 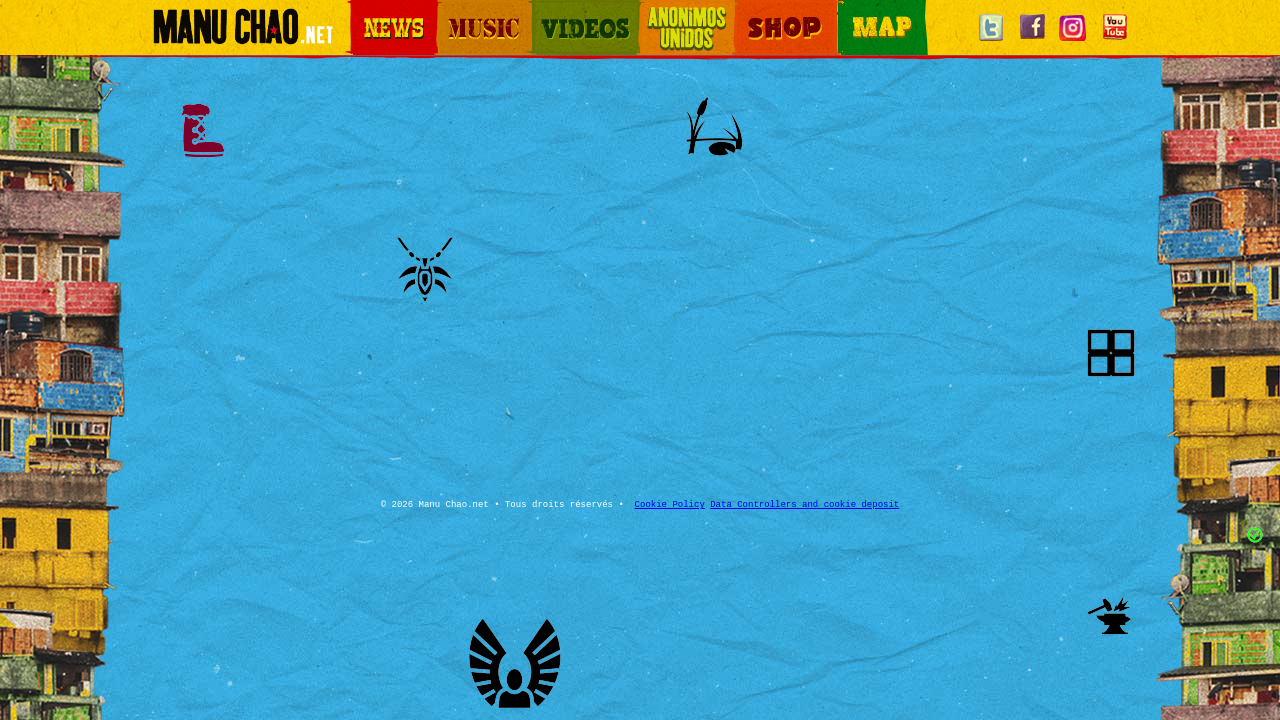 What do you see at coordinates (514, 662) in the screenshot?
I see `select angel or celestial character class` at bounding box center [514, 662].